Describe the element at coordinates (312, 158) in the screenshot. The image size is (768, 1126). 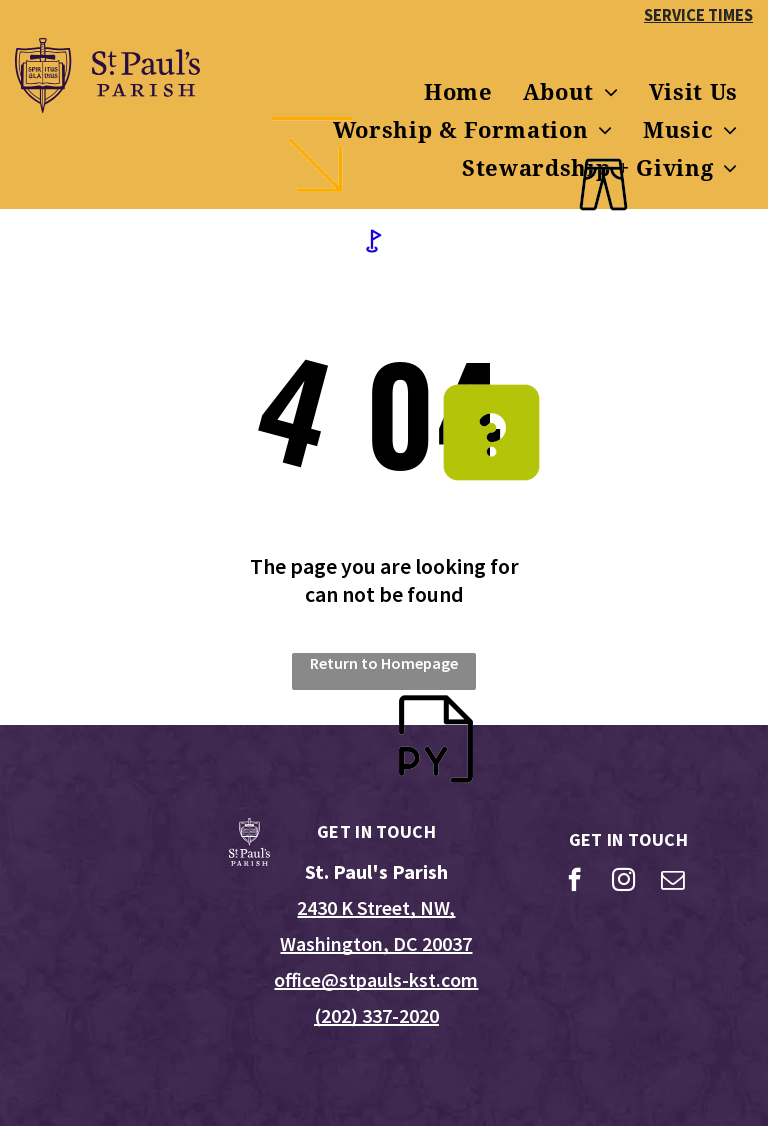
I see `move item to bottom-right corner` at that location.